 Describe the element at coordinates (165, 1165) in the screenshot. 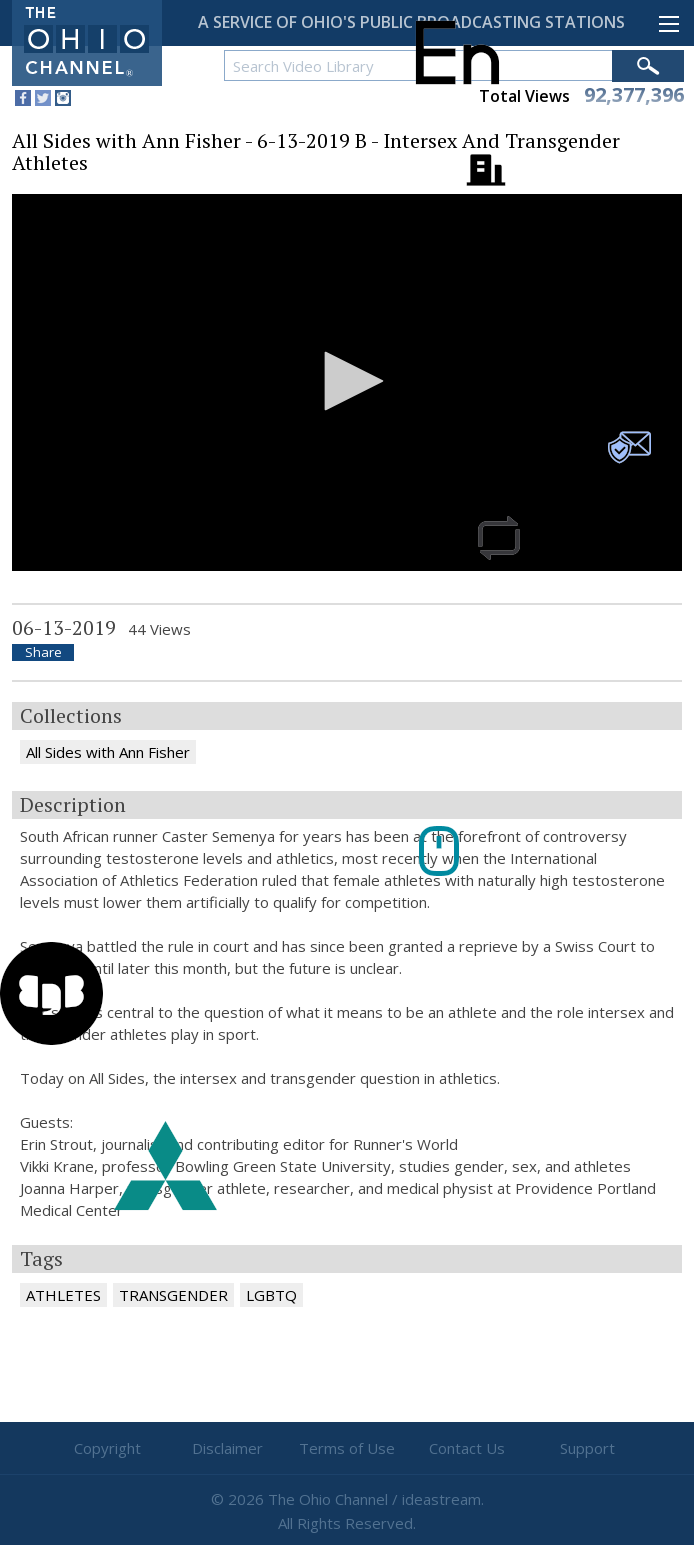

I see `Mitsubishi brand logo` at that location.